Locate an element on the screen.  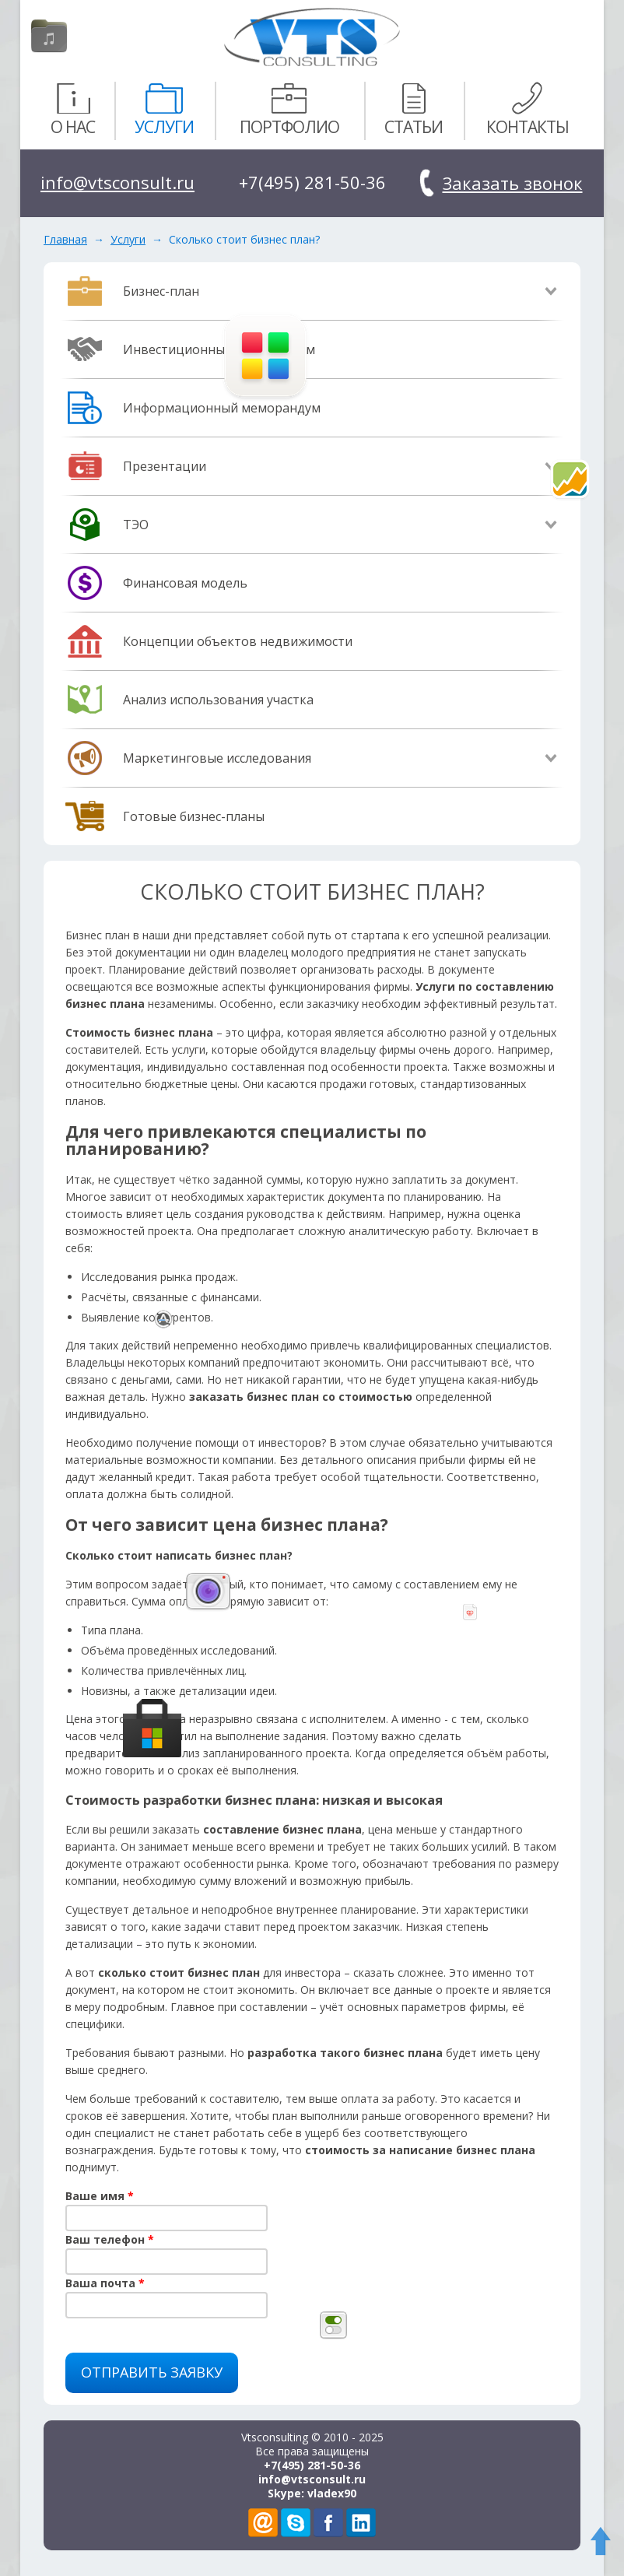
open portfolio performance app is located at coordinates (570, 479).